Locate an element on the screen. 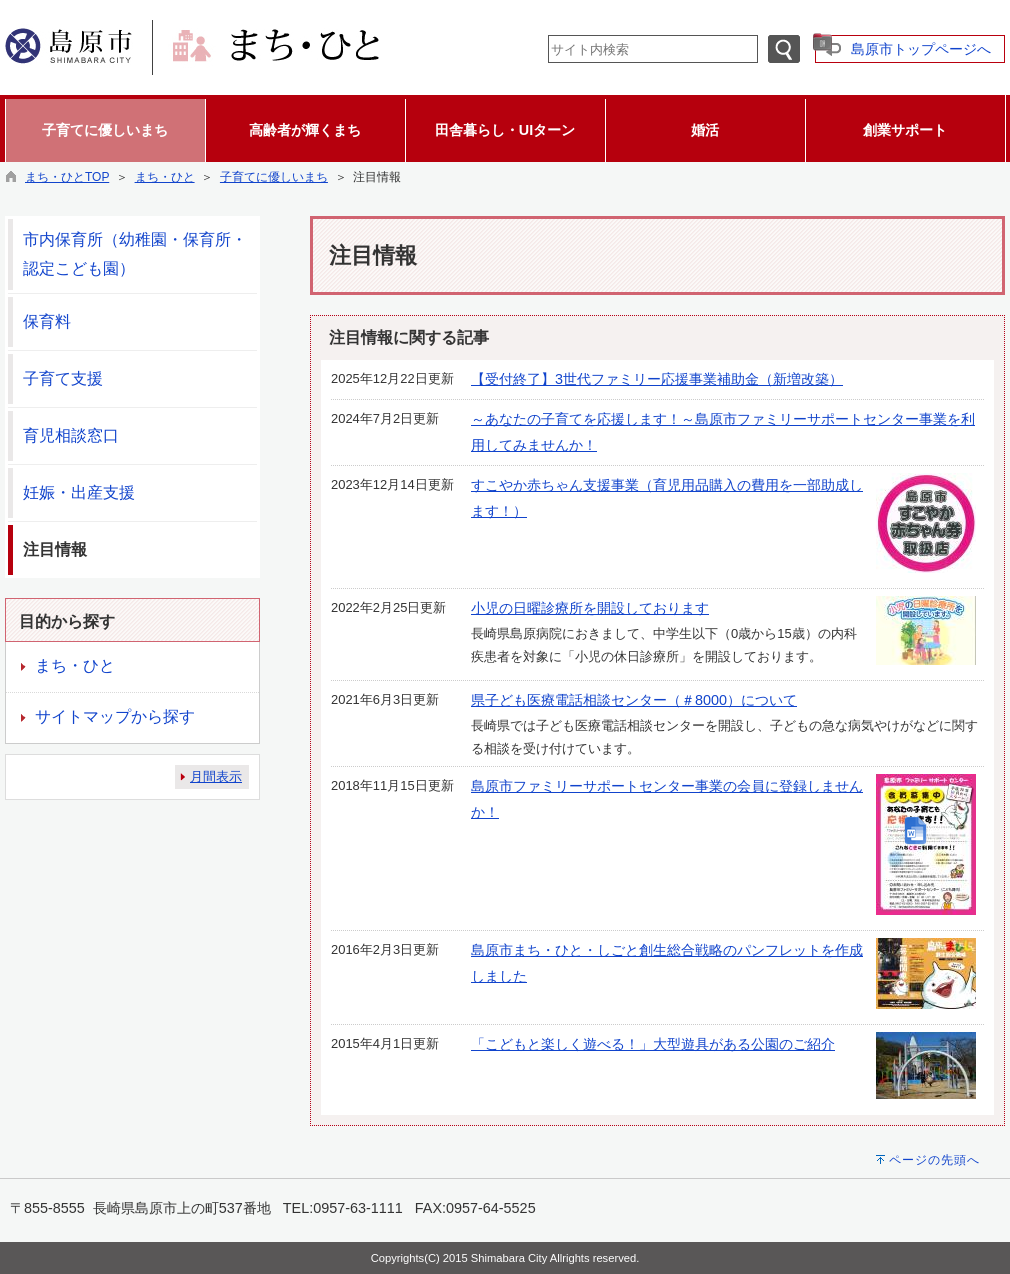 This screenshot has height=1274, width=1010. open templates folder is located at coordinates (822, 41).